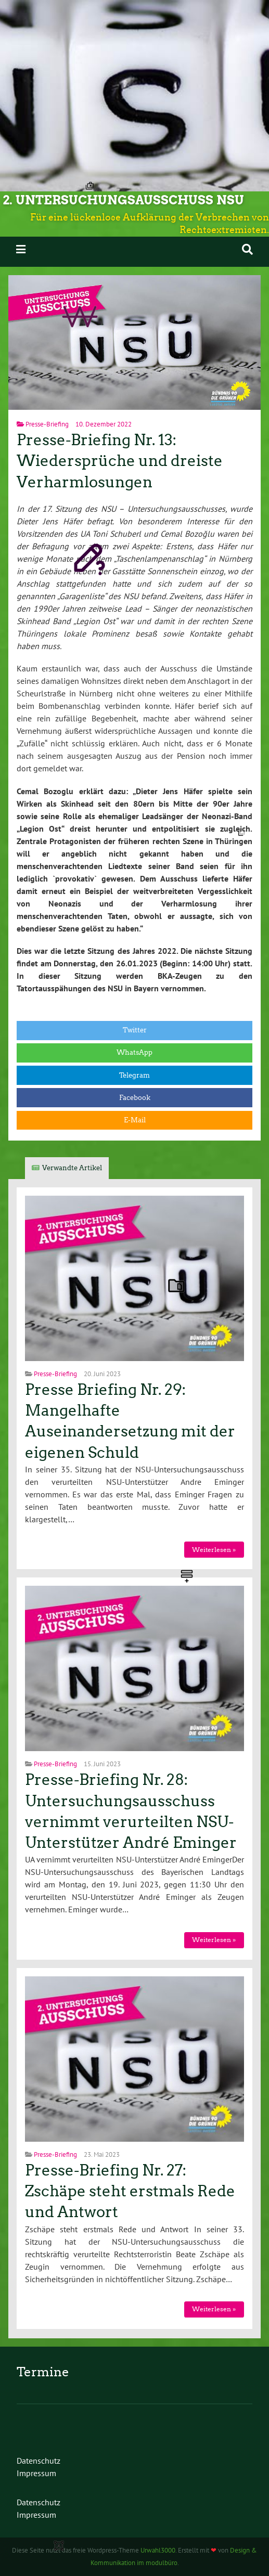 This screenshot has width=269, height=2576. What do you see at coordinates (89, 186) in the screenshot?
I see `view purchased media or content` at bounding box center [89, 186].